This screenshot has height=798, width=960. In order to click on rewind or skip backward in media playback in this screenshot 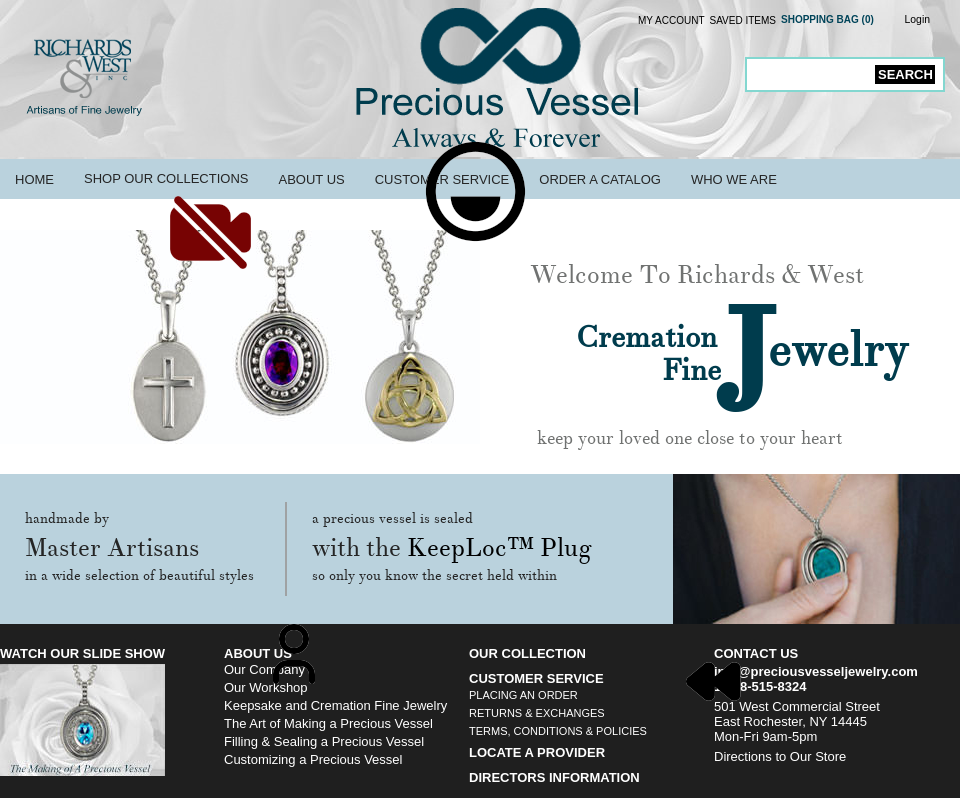, I will do `click(716, 681)`.